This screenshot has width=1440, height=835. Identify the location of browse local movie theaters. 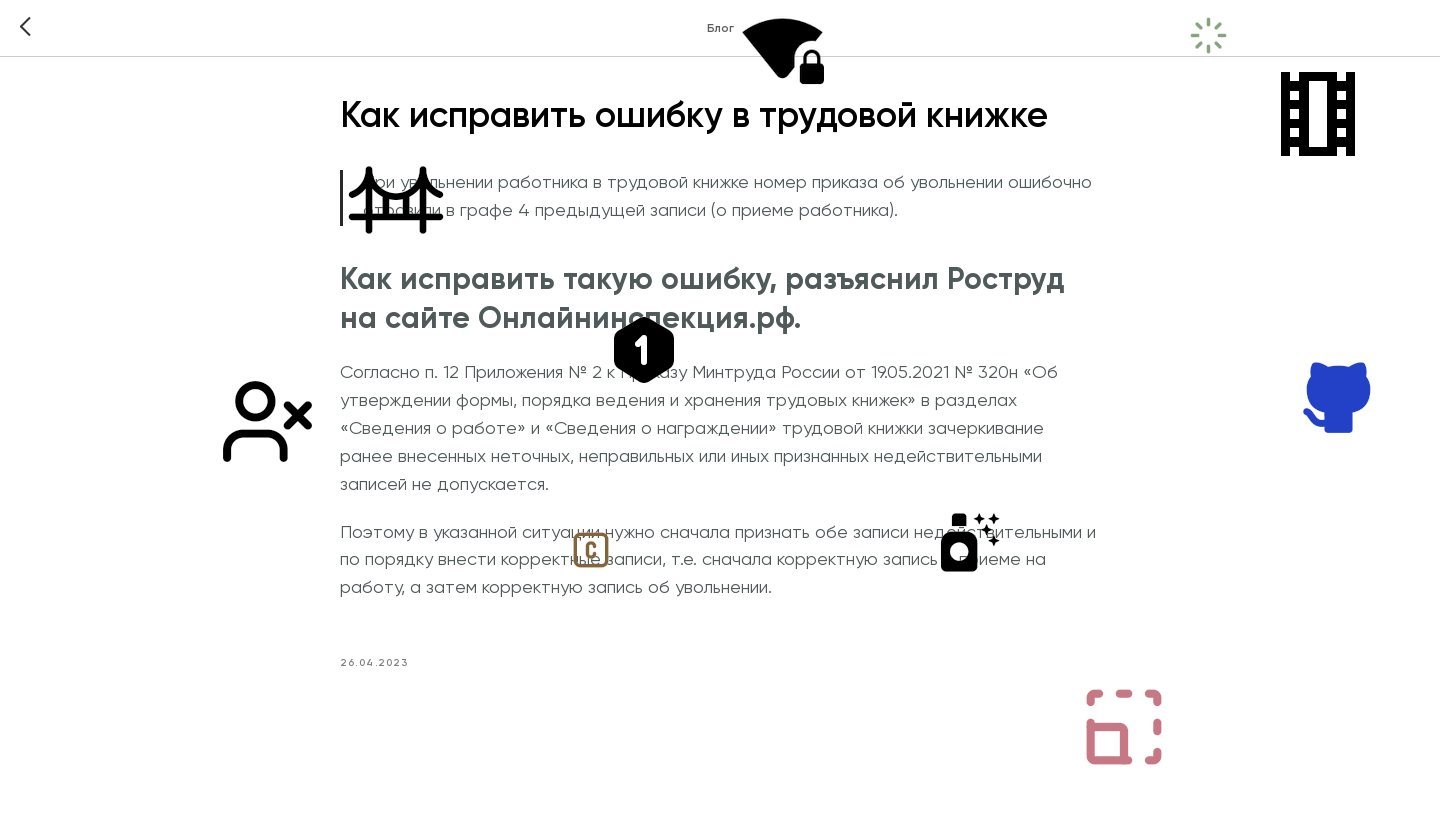
(1318, 114).